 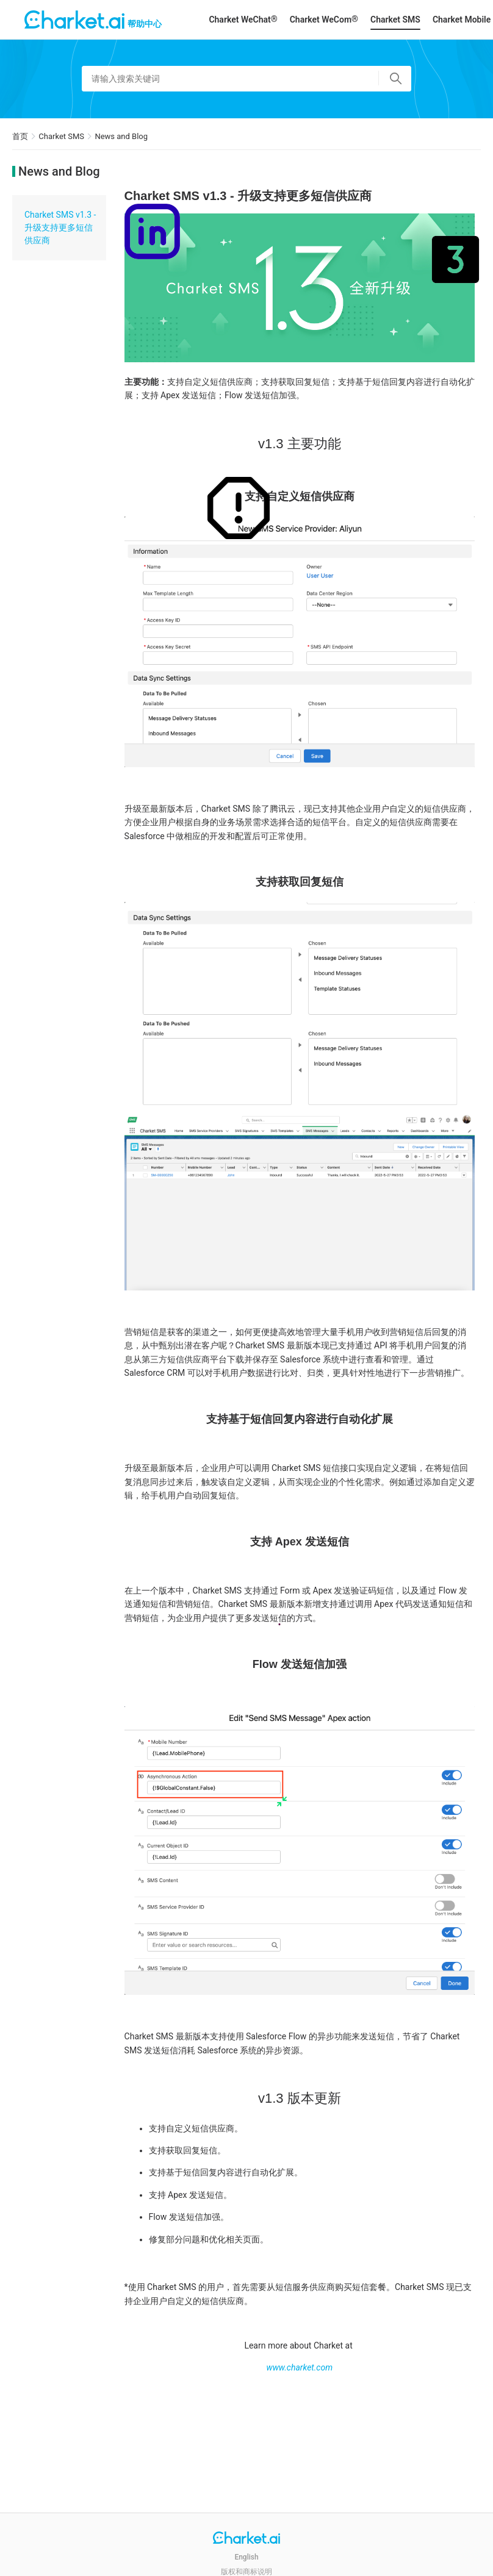 I want to click on no wifi connection available, so click(x=279, y=1617).